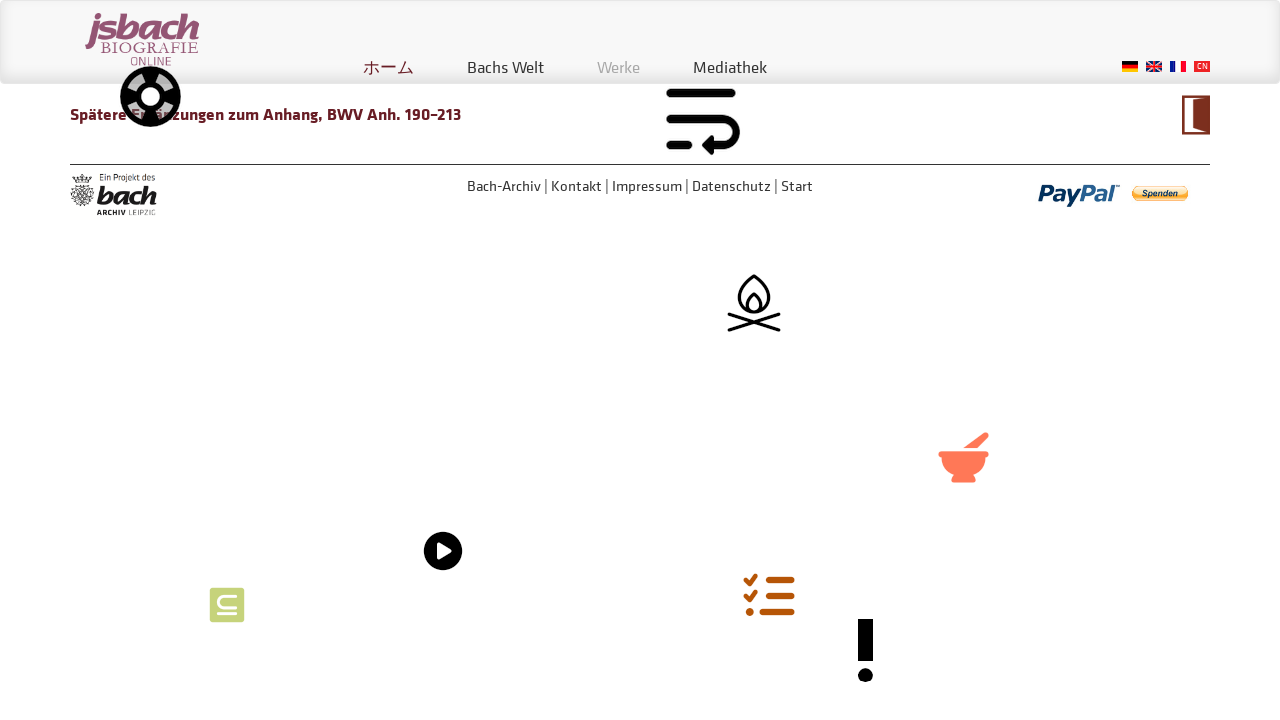  Describe the element at coordinates (865, 650) in the screenshot. I see `indicates a high priority notification or alert` at that location.